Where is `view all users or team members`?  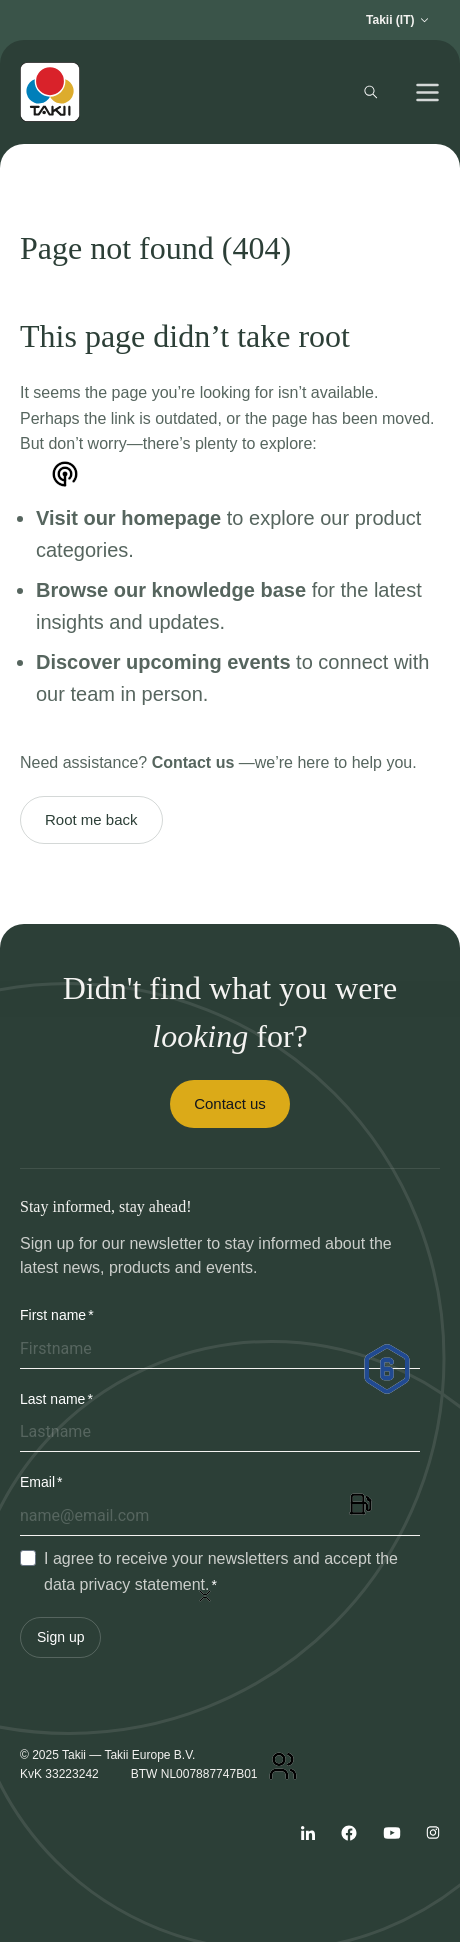 view all users or team members is located at coordinates (283, 1766).